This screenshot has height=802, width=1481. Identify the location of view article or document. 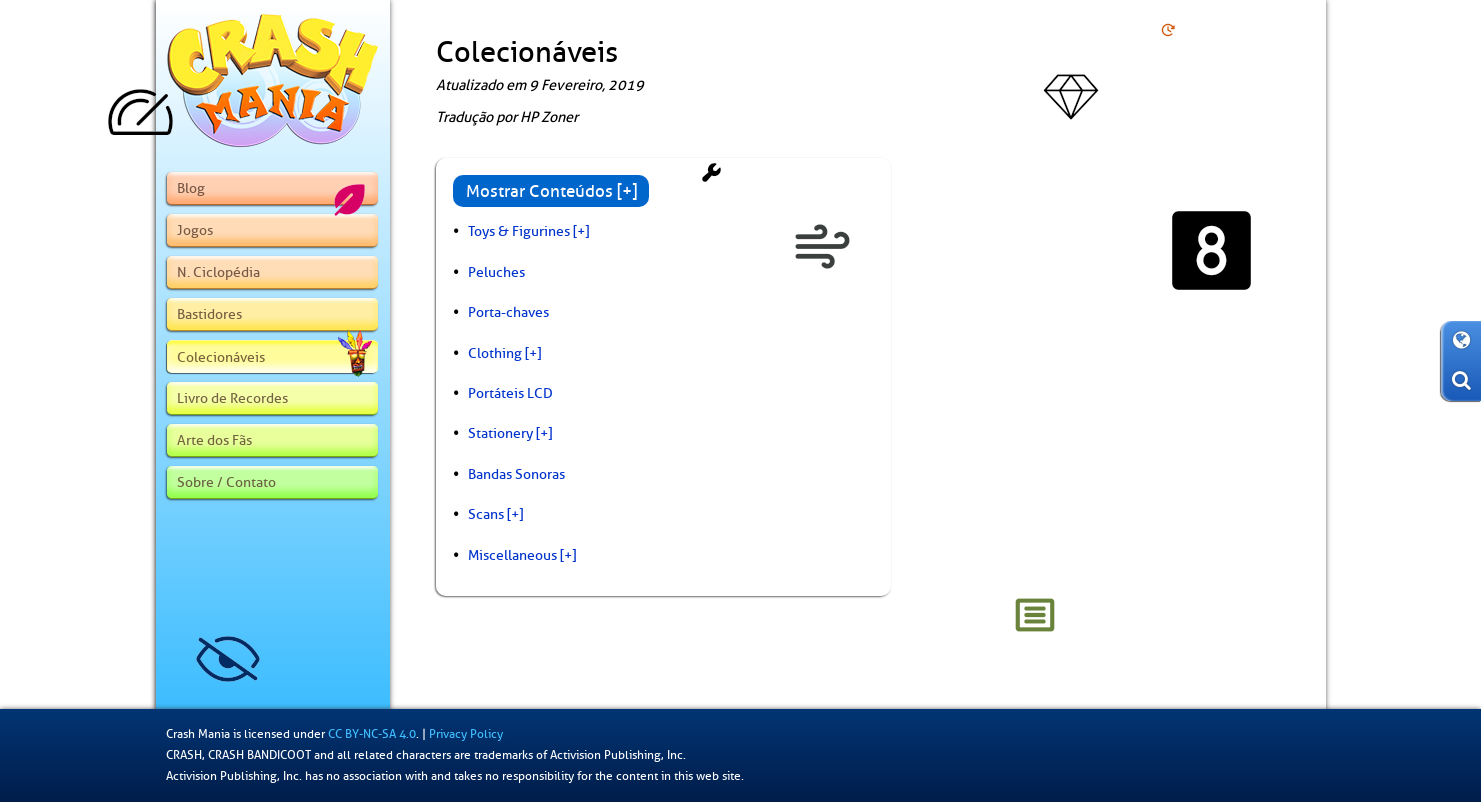
(1035, 615).